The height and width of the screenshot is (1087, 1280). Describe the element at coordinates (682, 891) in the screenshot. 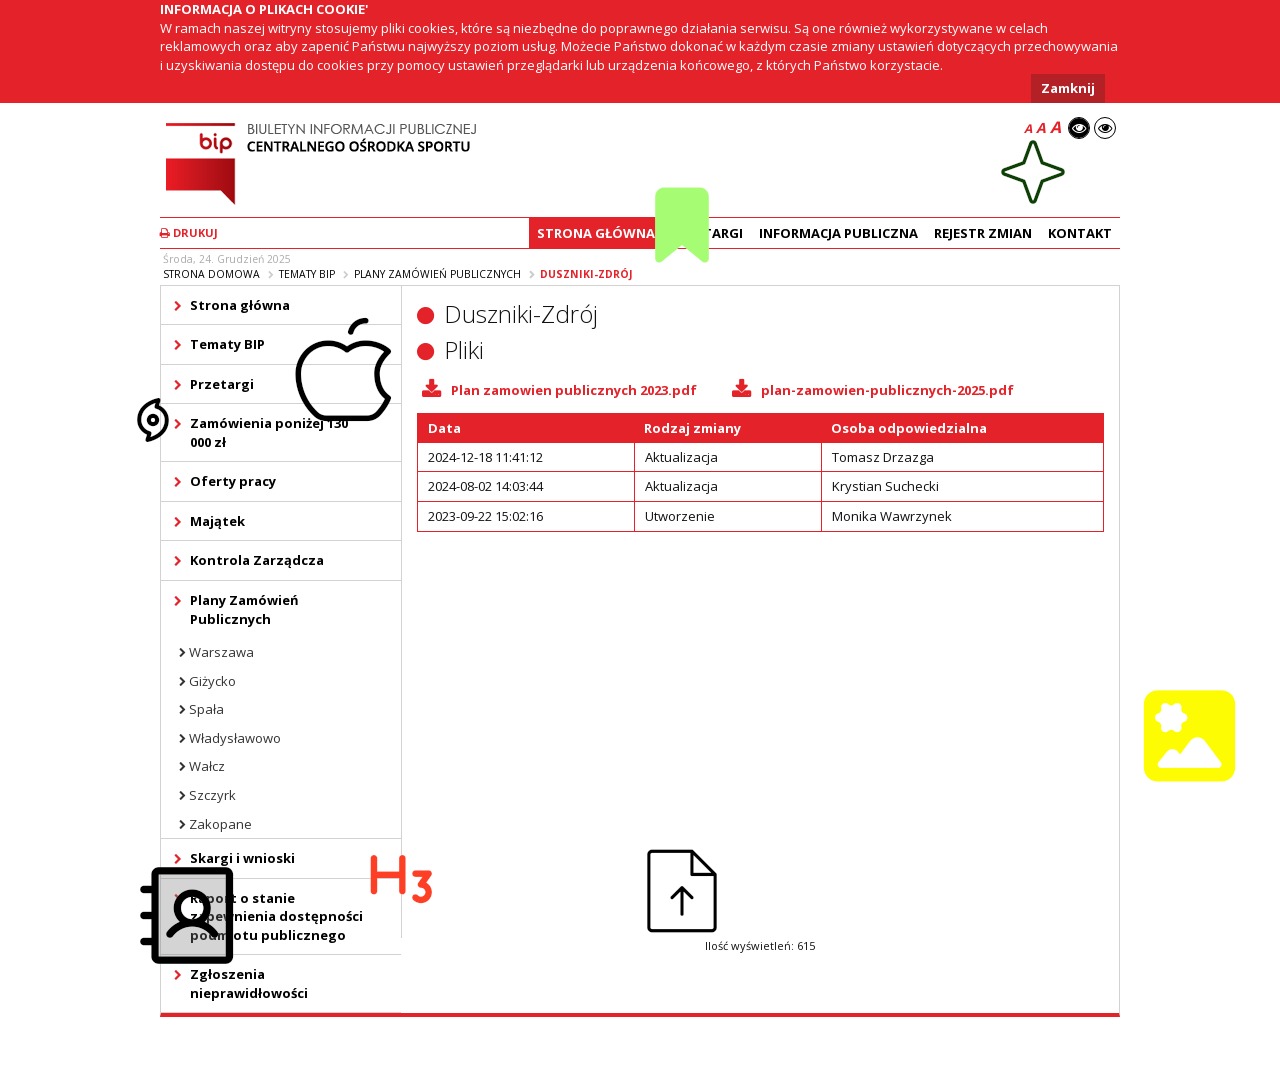

I see `upload a file` at that location.